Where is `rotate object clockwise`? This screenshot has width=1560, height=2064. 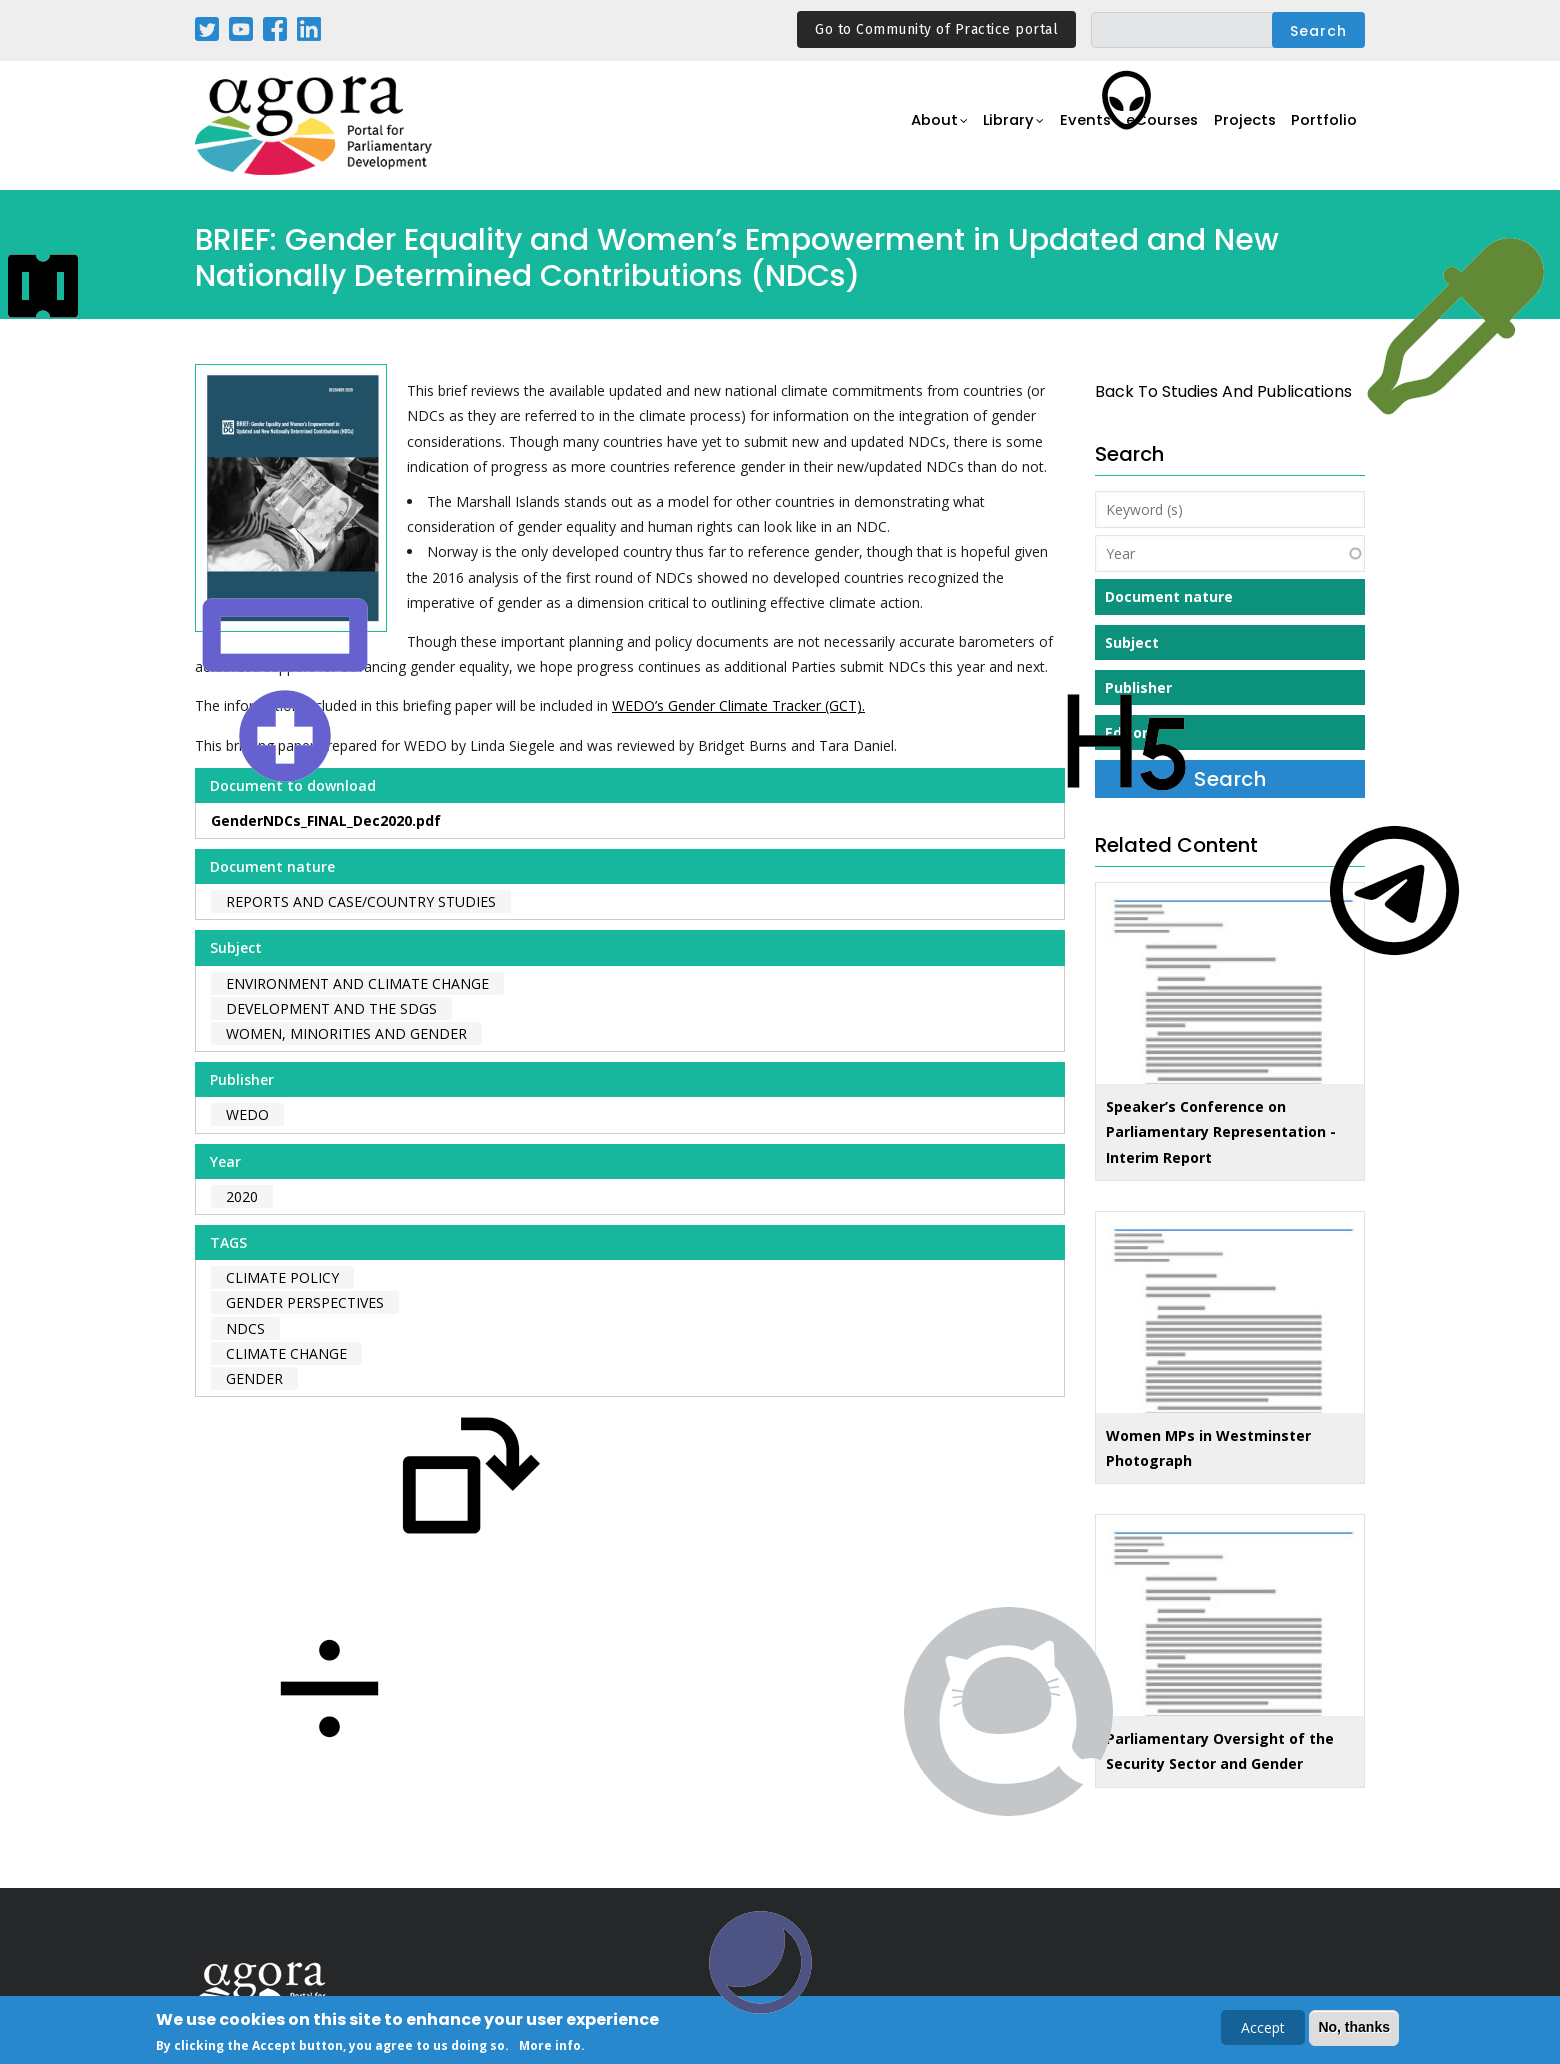 rotate object clockwise is located at coordinates (467, 1475).